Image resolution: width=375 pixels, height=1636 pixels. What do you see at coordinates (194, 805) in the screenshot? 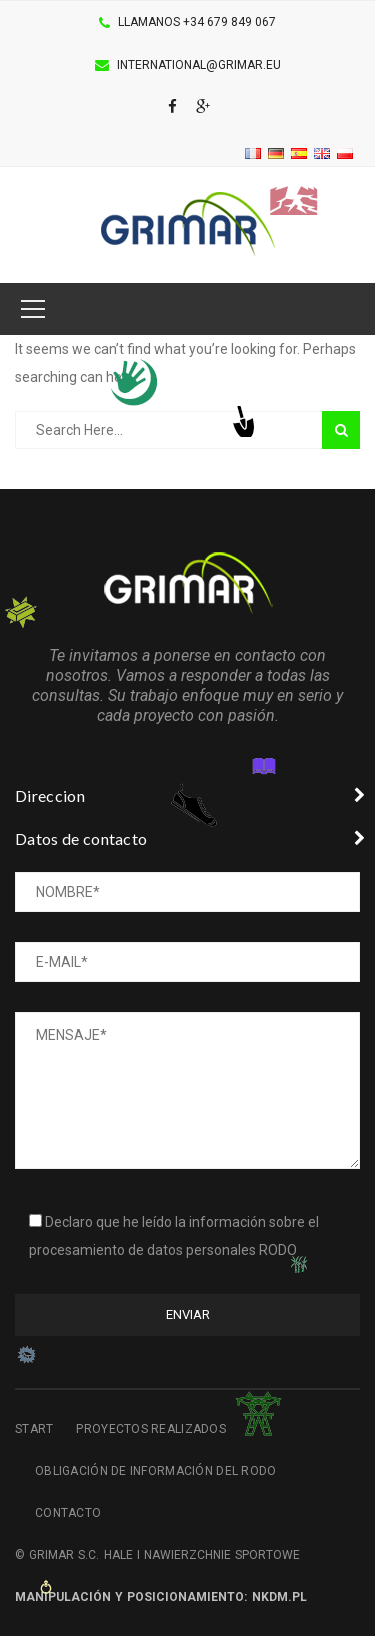
I see `access running or fitness tracking features` at bounding box center [194, 805].